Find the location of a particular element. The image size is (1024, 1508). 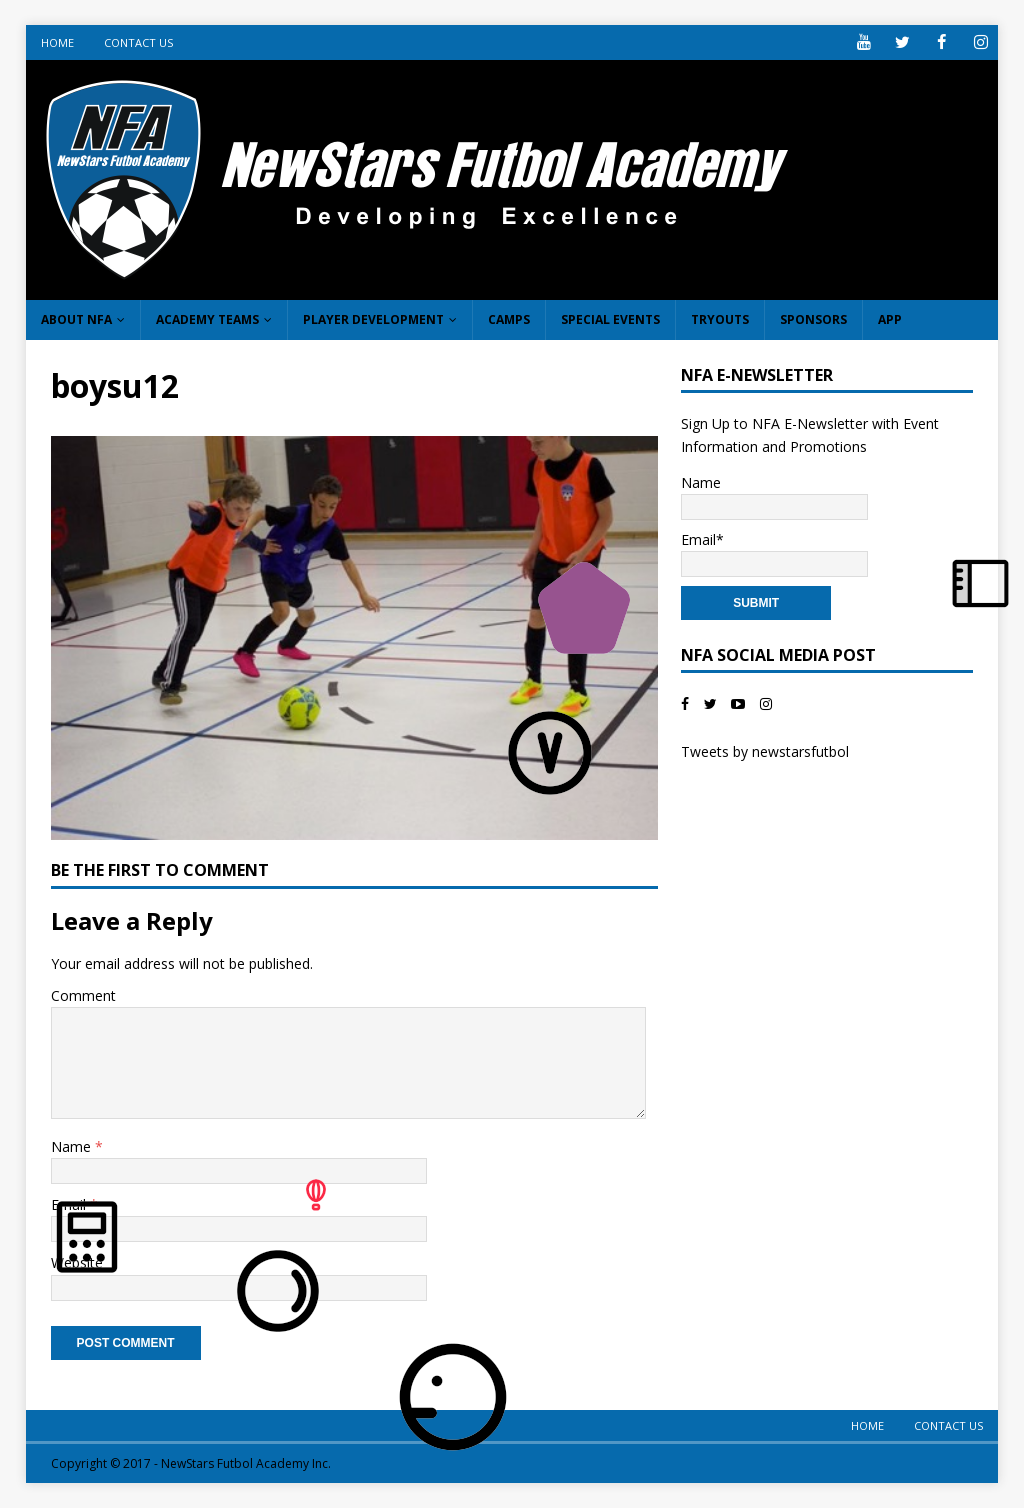

open the calculator app is located at coordinates (87, 1237).